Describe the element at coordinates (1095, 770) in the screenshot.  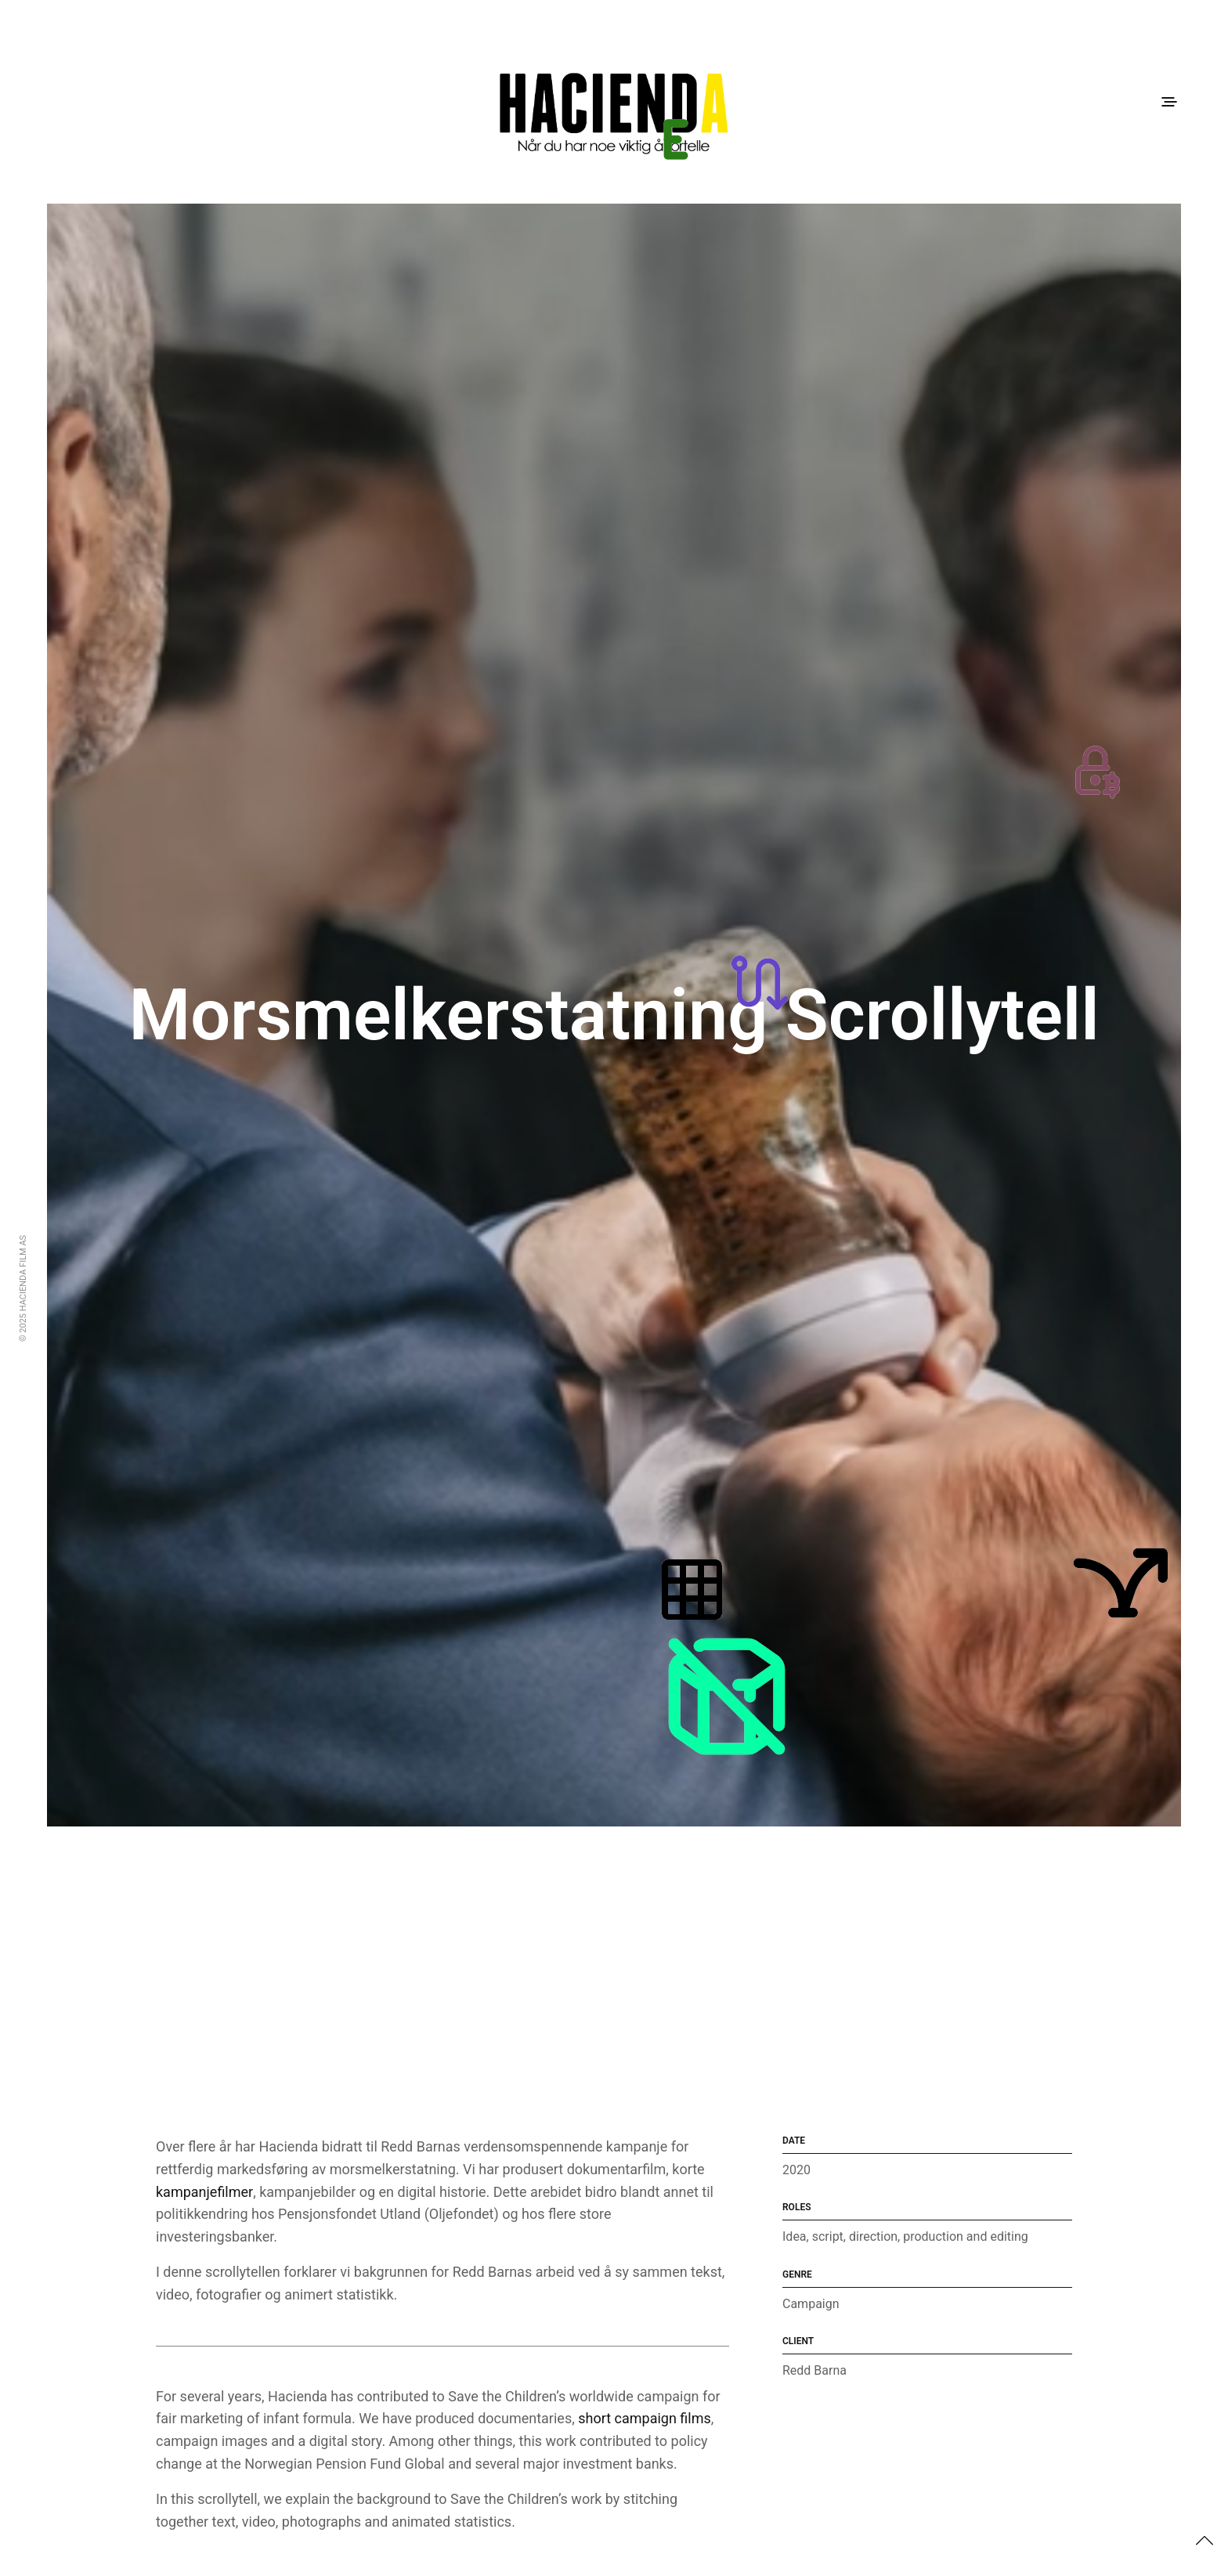
I see `secure bitcoin wallet or storage` at that location.